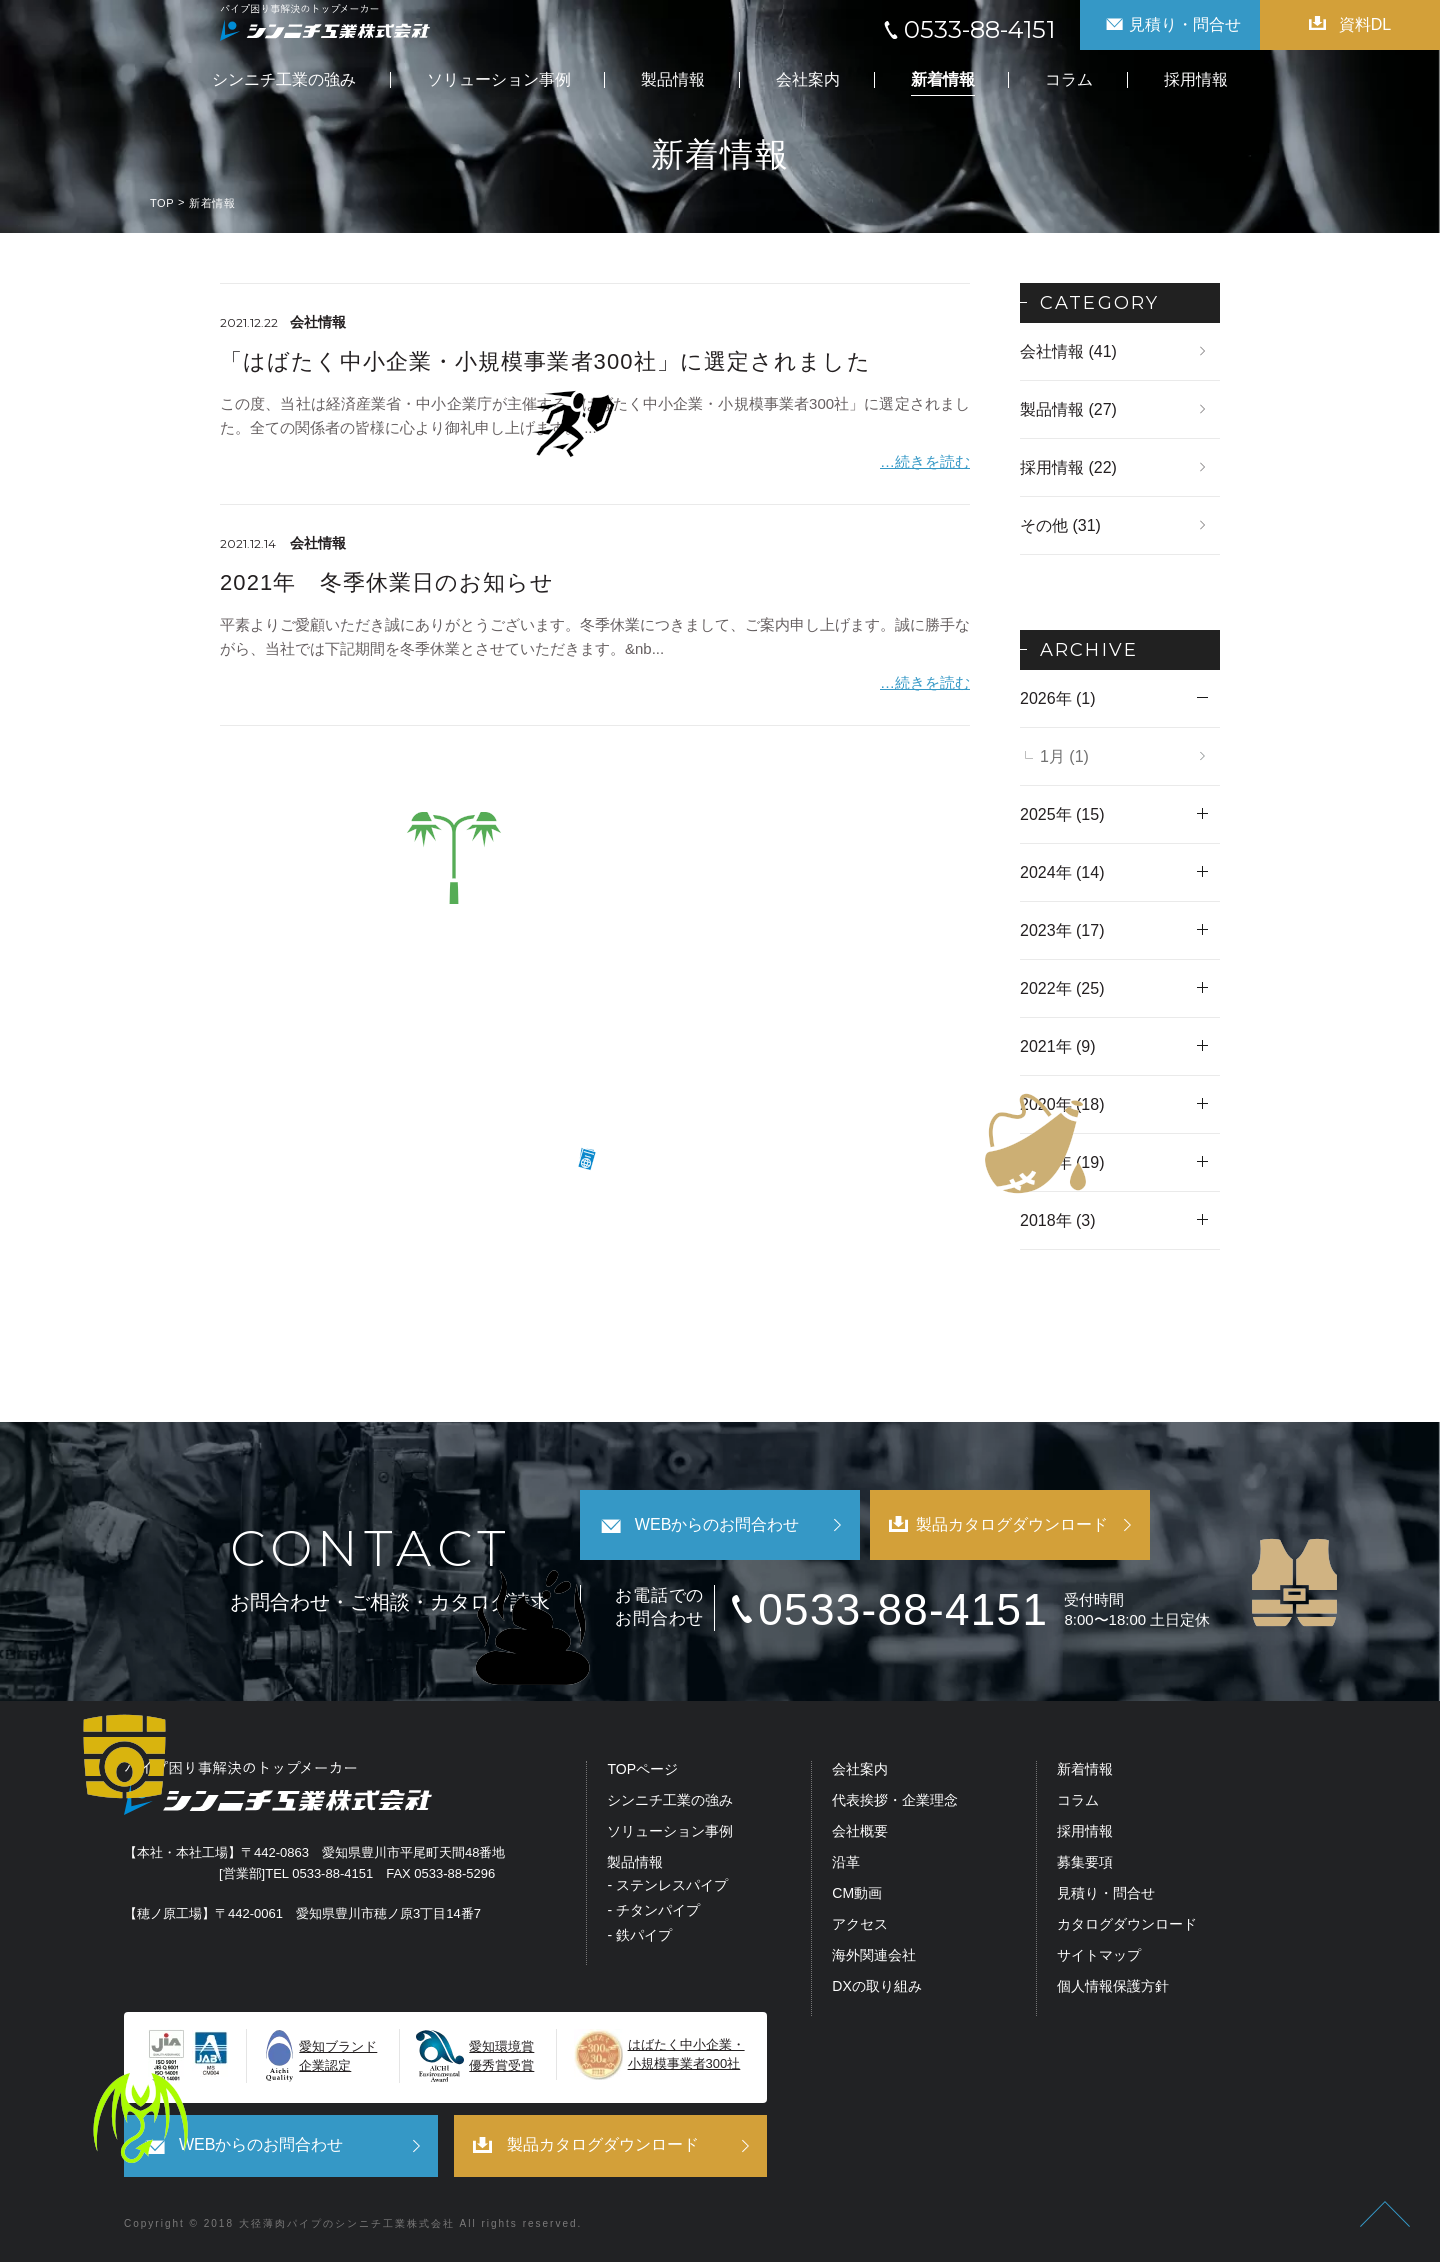  What do you see at coordinates (533, 1628) in the screenshot?
I see `indicates a bad or low-quality item in a game` at bounding box center [533, 1628].